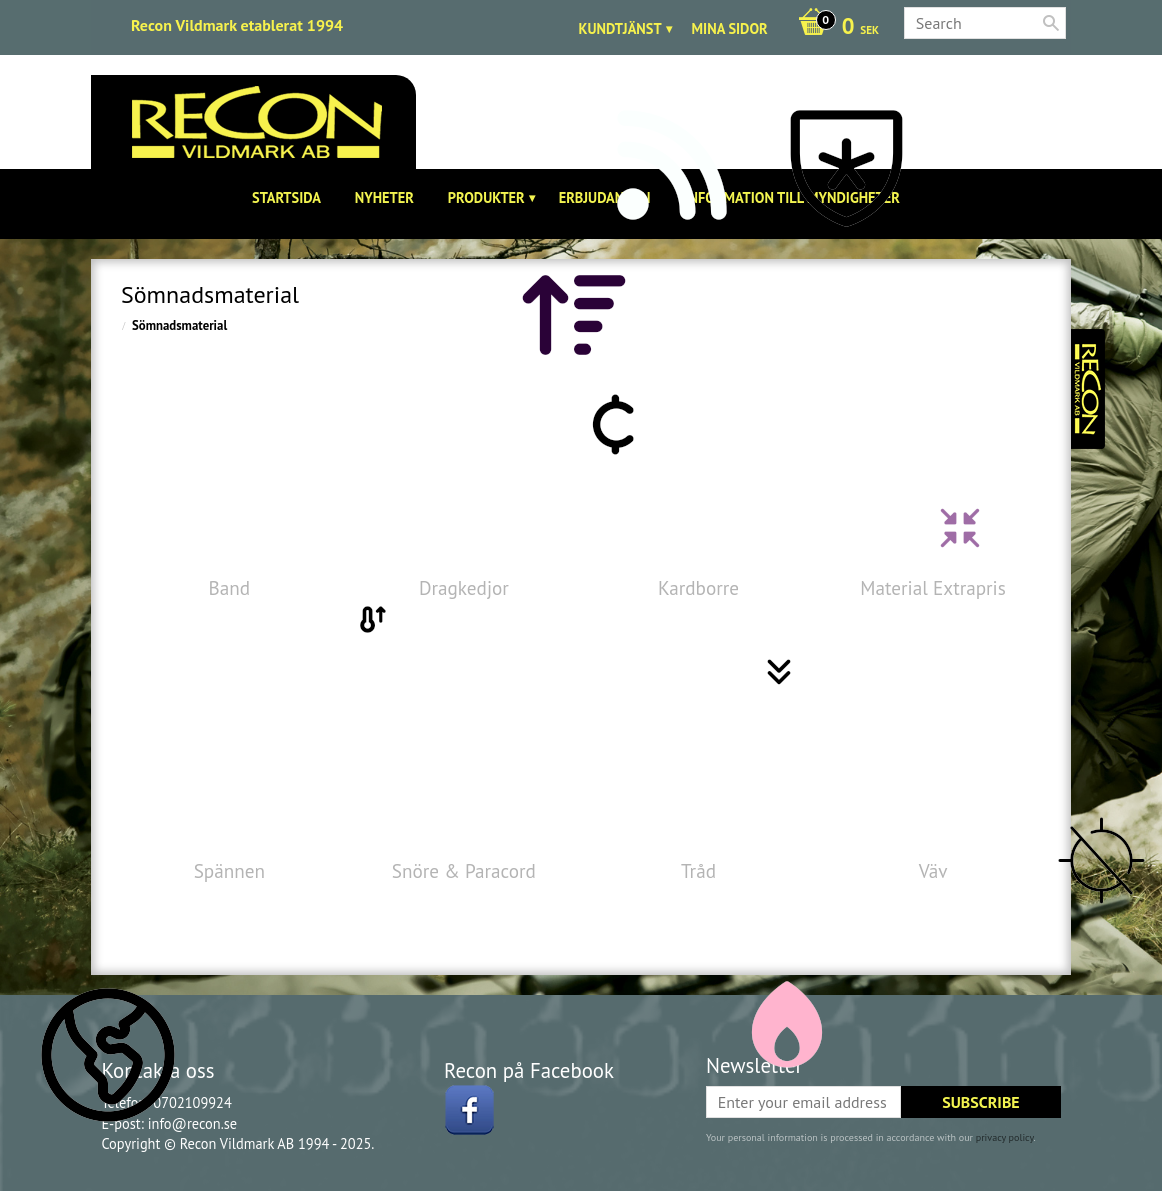  What do you see at coordinates (846, 161) in the screenshot?
I see `indicates premium or verified security status` at bounding box center [846, 161].